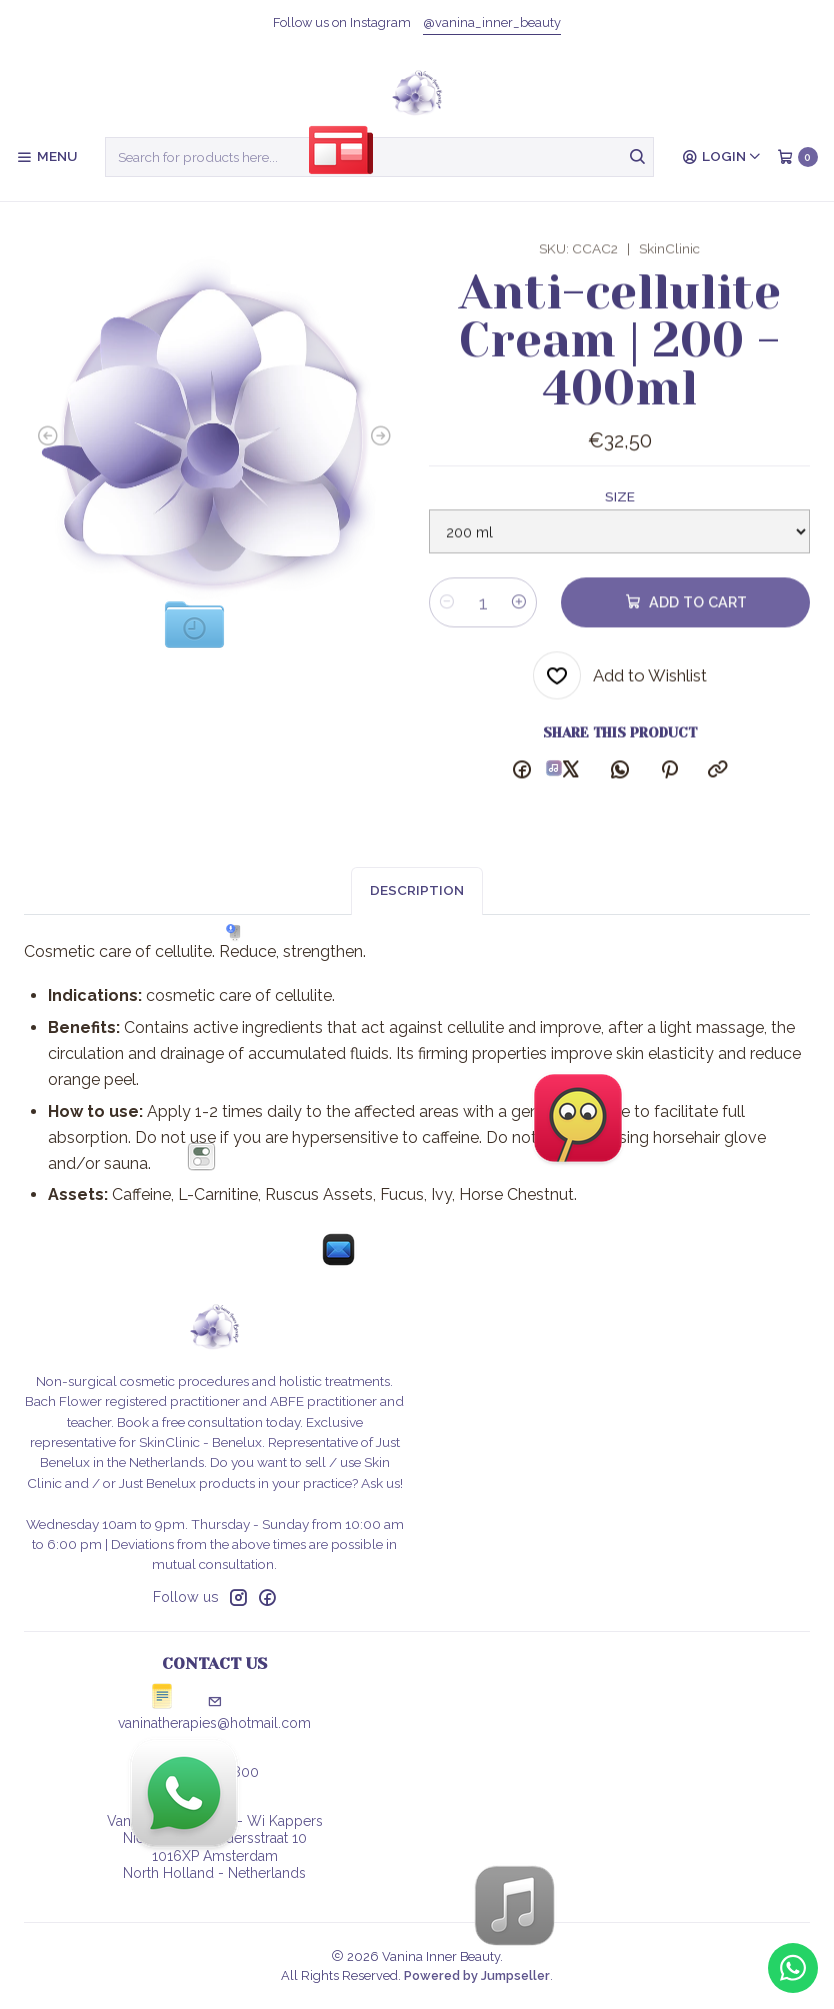  I want to click on open mousai music recognition app, so click(554, 768).